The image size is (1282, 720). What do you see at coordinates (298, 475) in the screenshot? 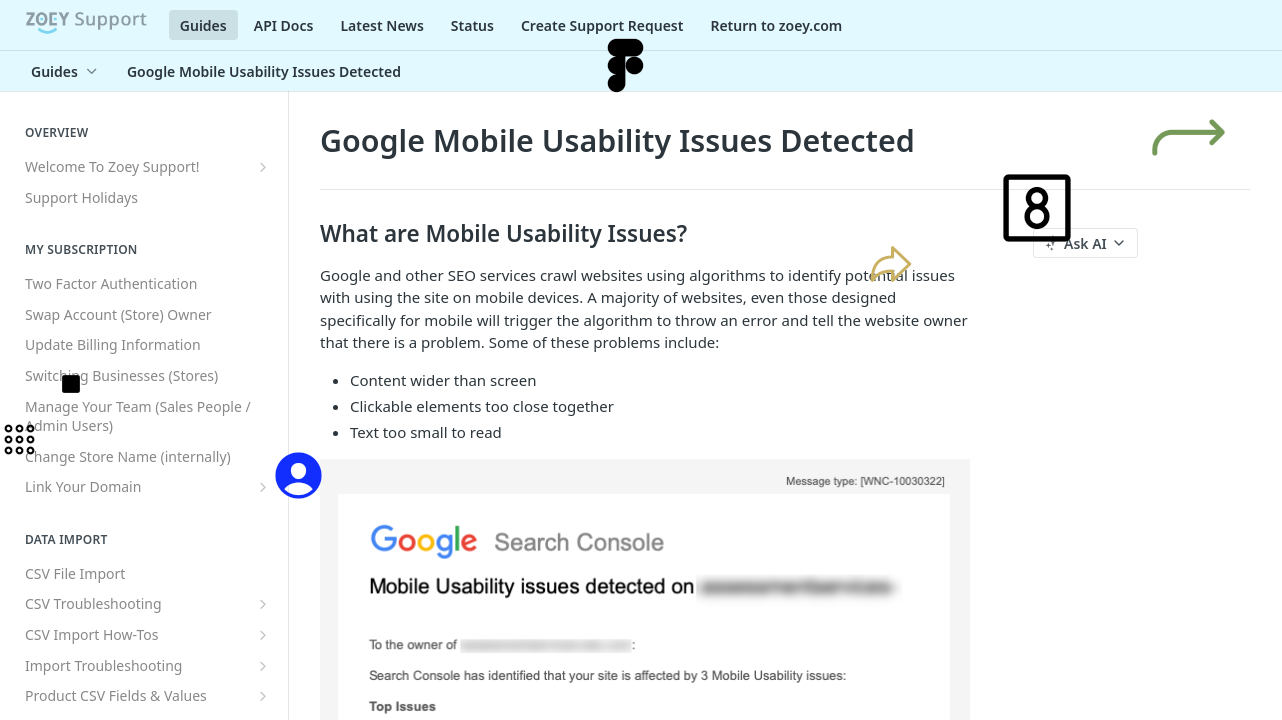
I see `access your profile or account settings` at bounding box center [298, 475].